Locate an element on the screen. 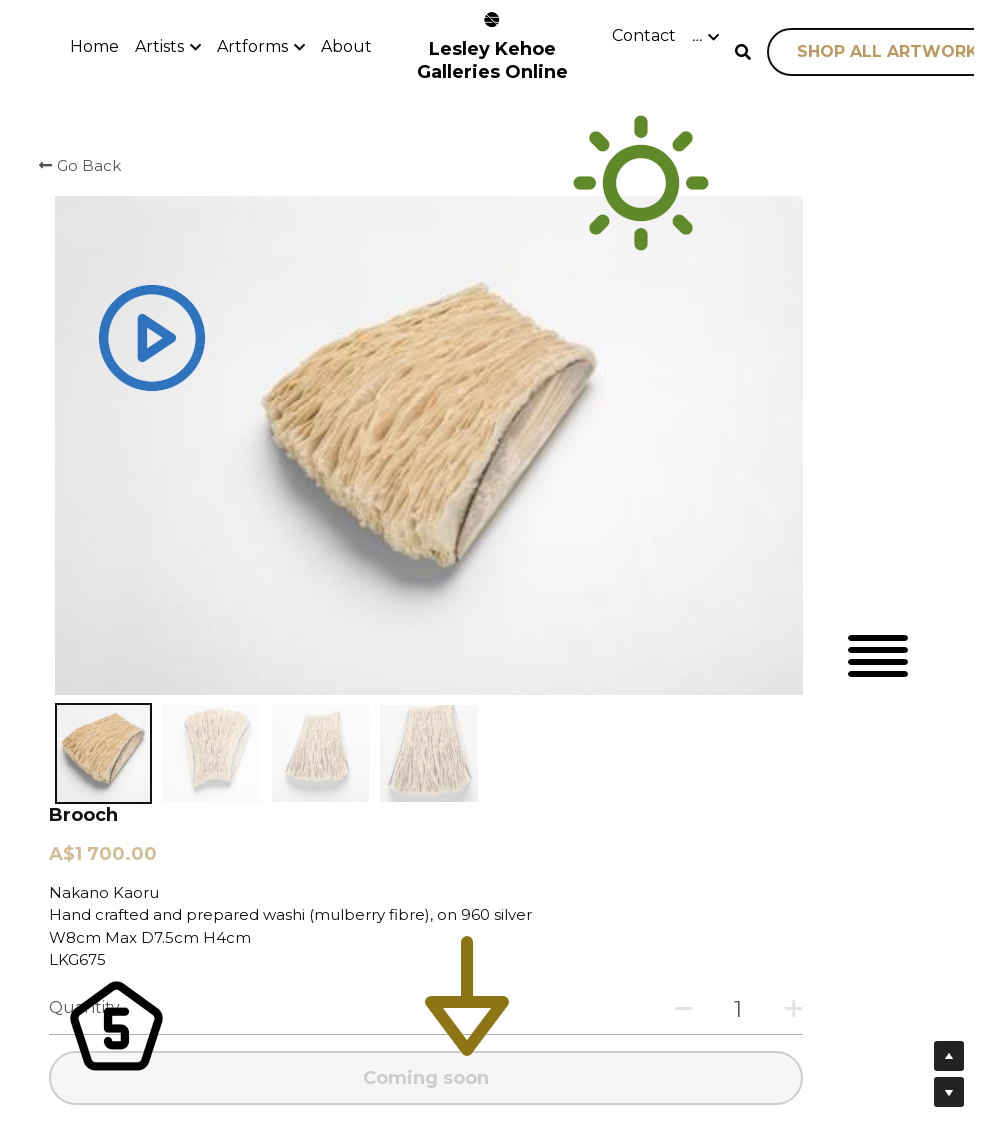 This screenshot has width=984, height=1127. justify text alignment is located at coordinates (878, 656).